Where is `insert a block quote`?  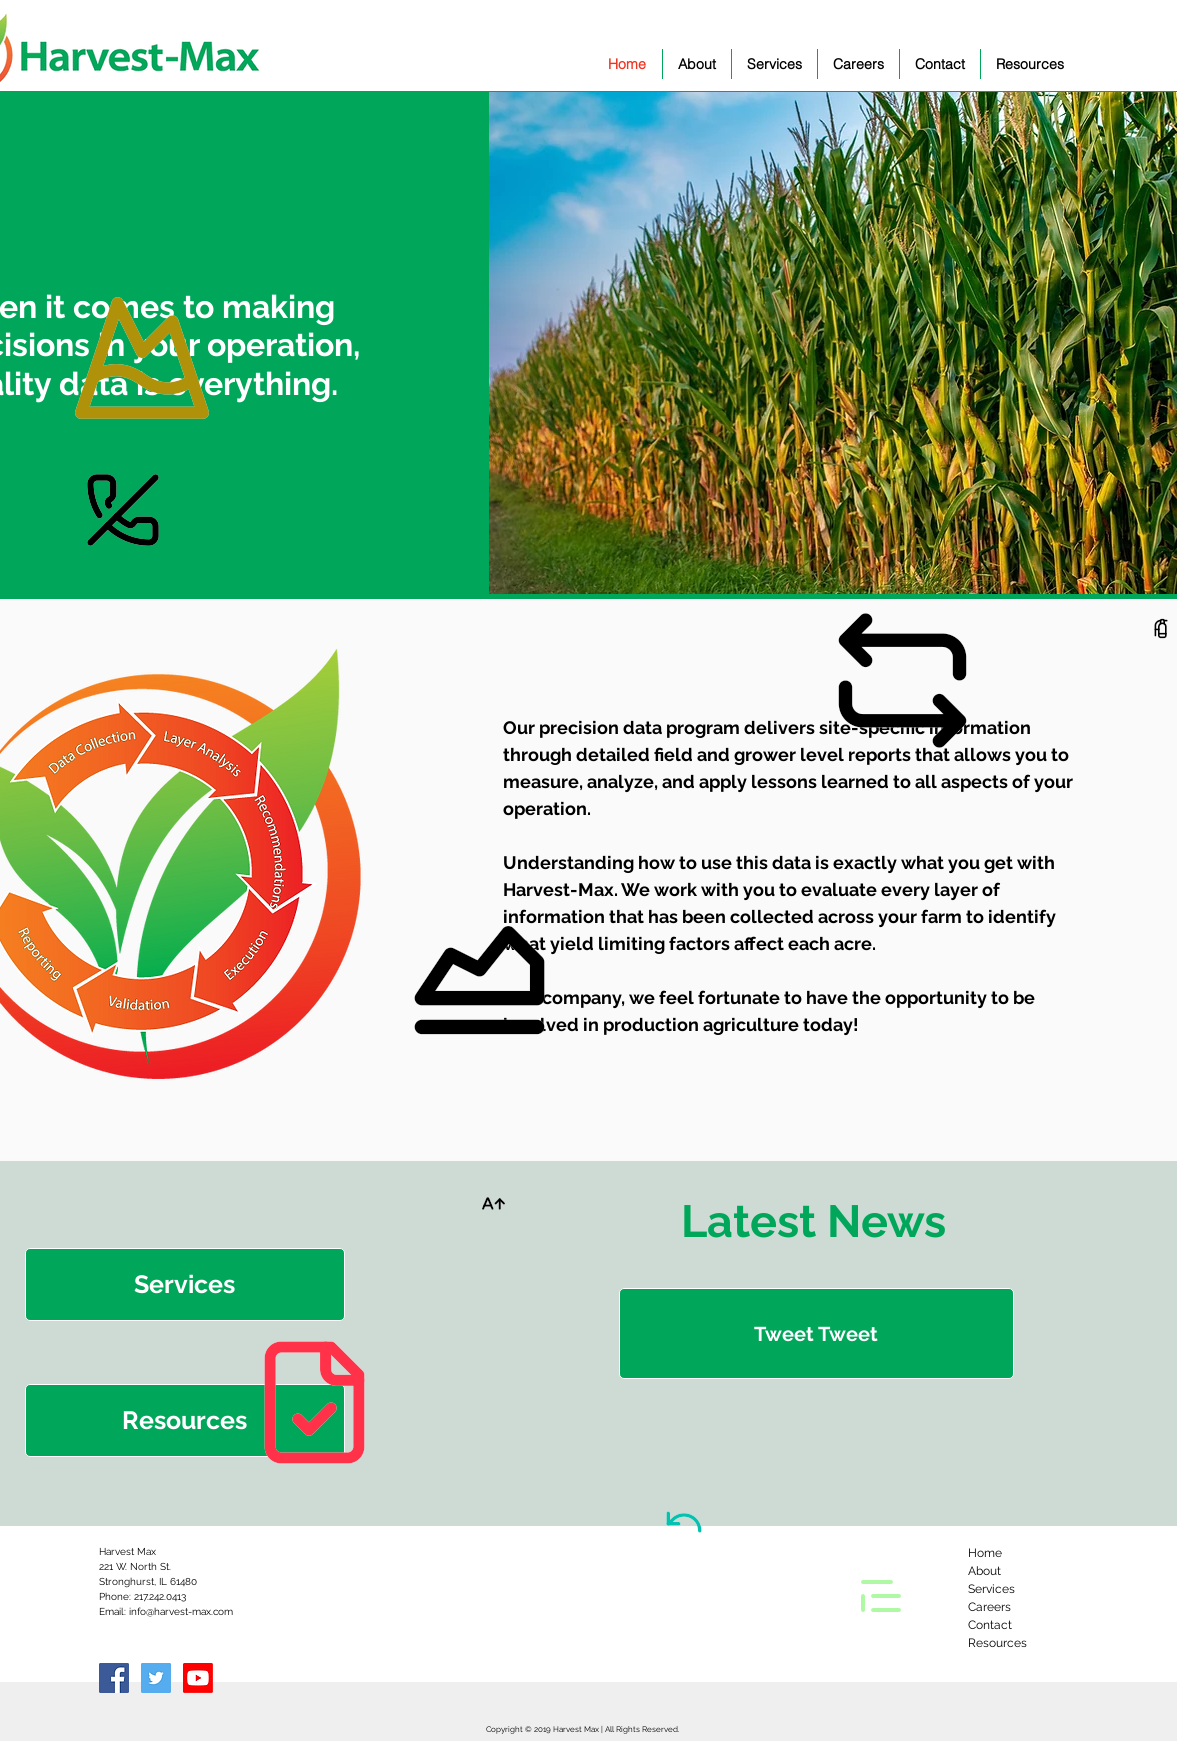
insert a block quote is located at coordinates (881, 1596).